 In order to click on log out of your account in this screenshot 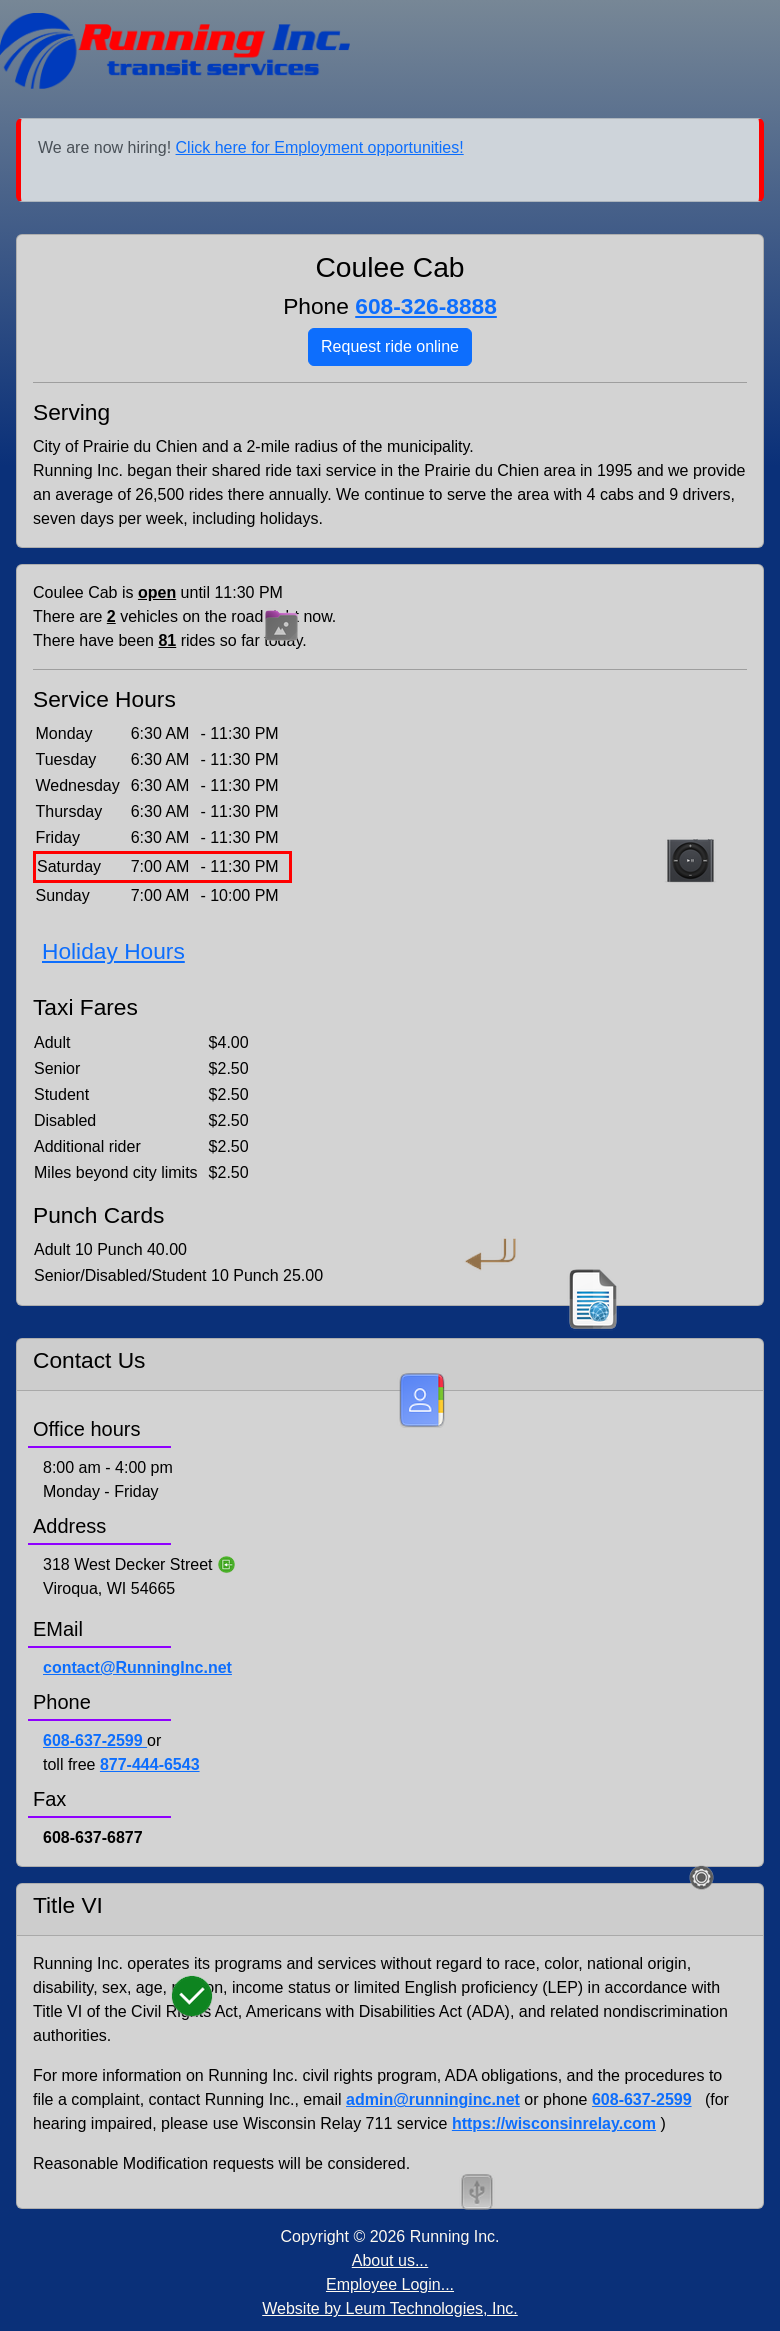, I will do `click(226, 1564)`.